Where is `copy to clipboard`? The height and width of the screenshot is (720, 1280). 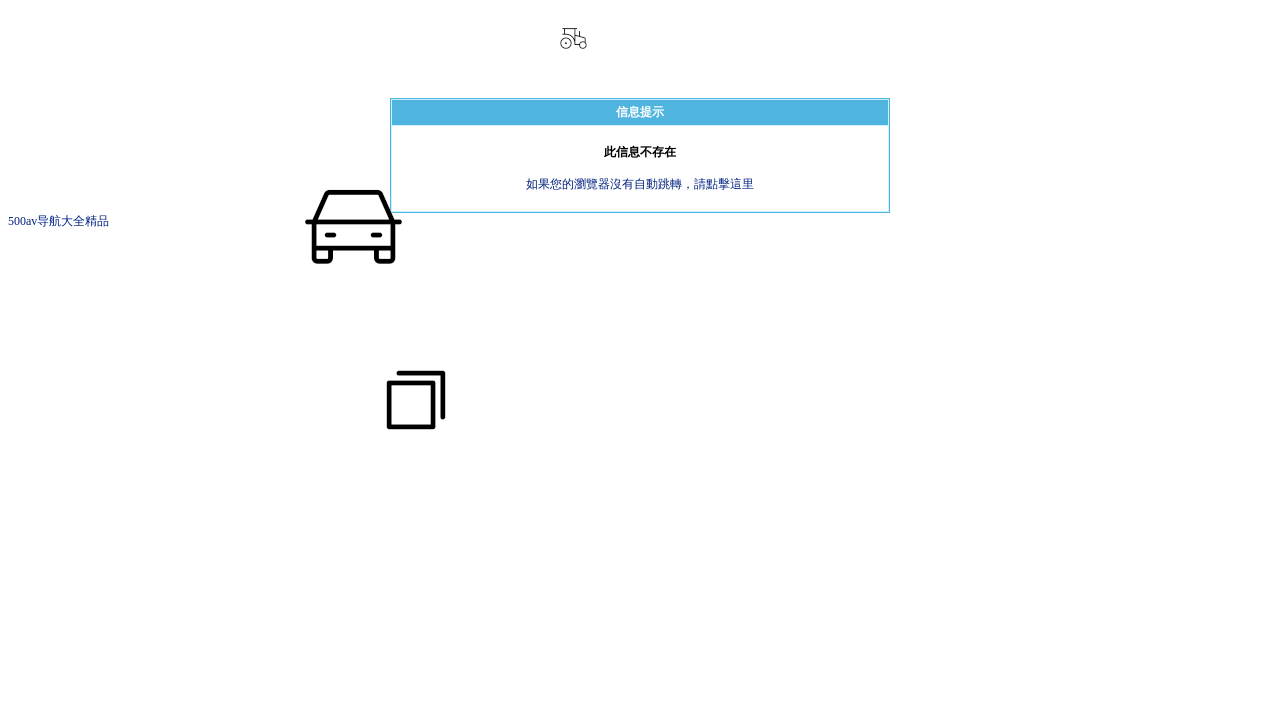 copy to clipboard is located at coordinates (416, 400).